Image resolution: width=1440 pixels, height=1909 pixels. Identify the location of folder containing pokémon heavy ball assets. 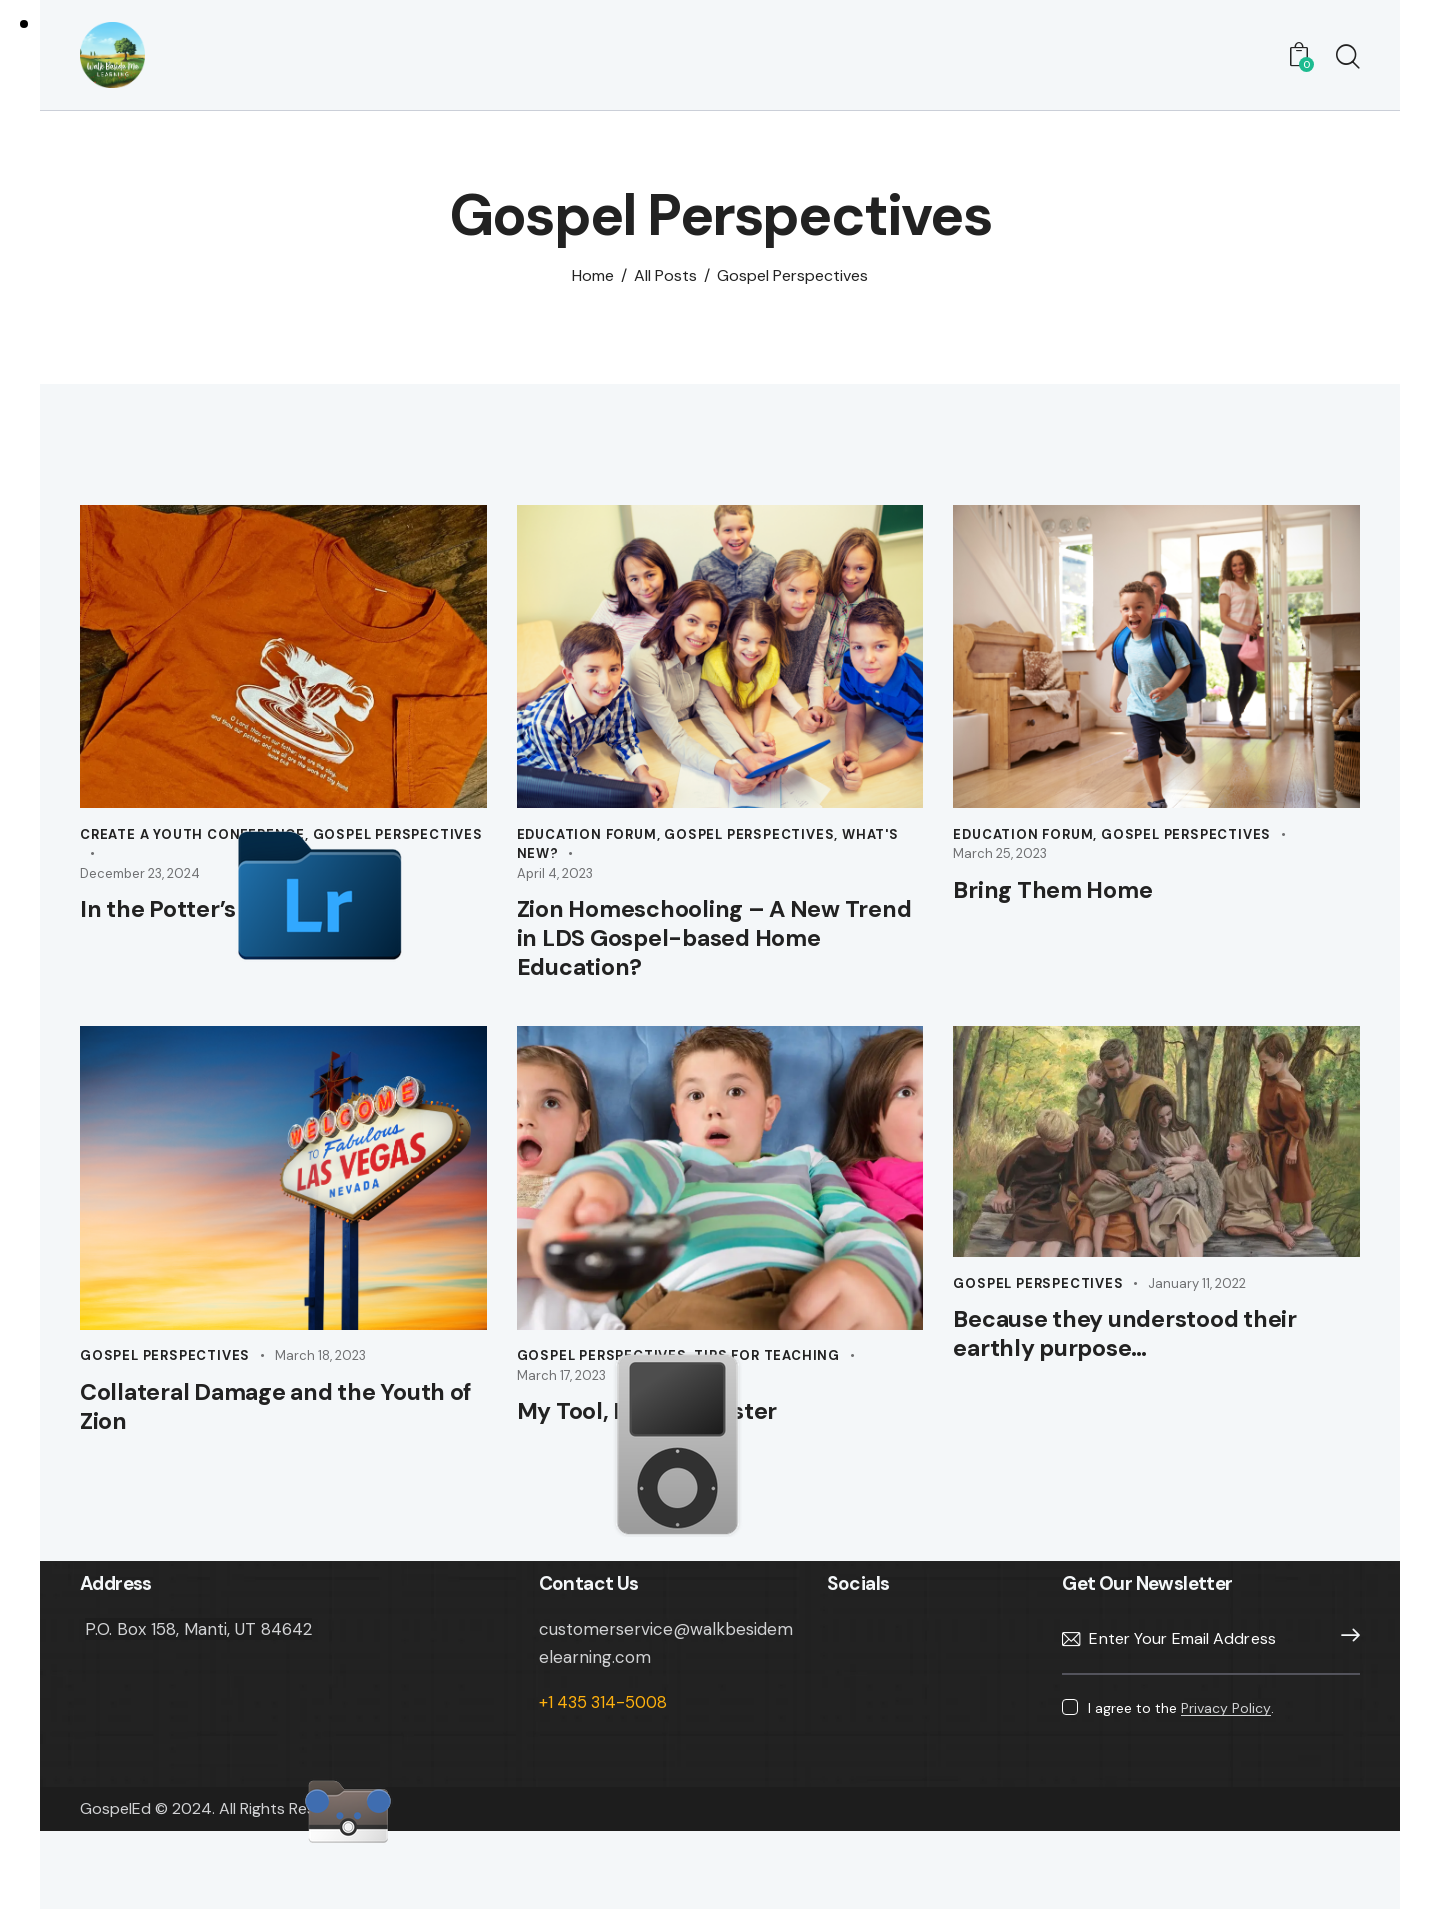
(348, 1814).